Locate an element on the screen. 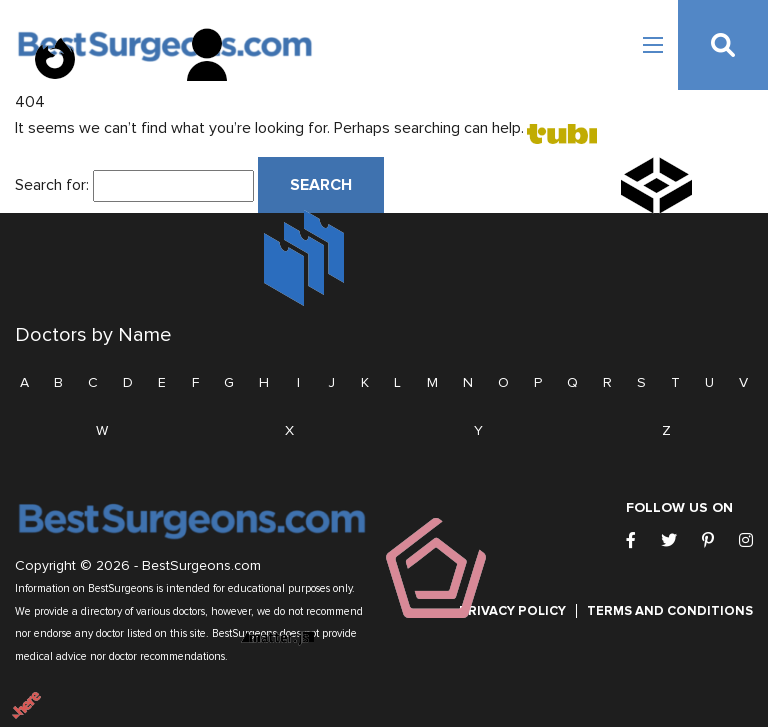 Image resolution: width=768 pixels, height=727 pixels. open the tubi streaming app is located at coordinates (562, 134).